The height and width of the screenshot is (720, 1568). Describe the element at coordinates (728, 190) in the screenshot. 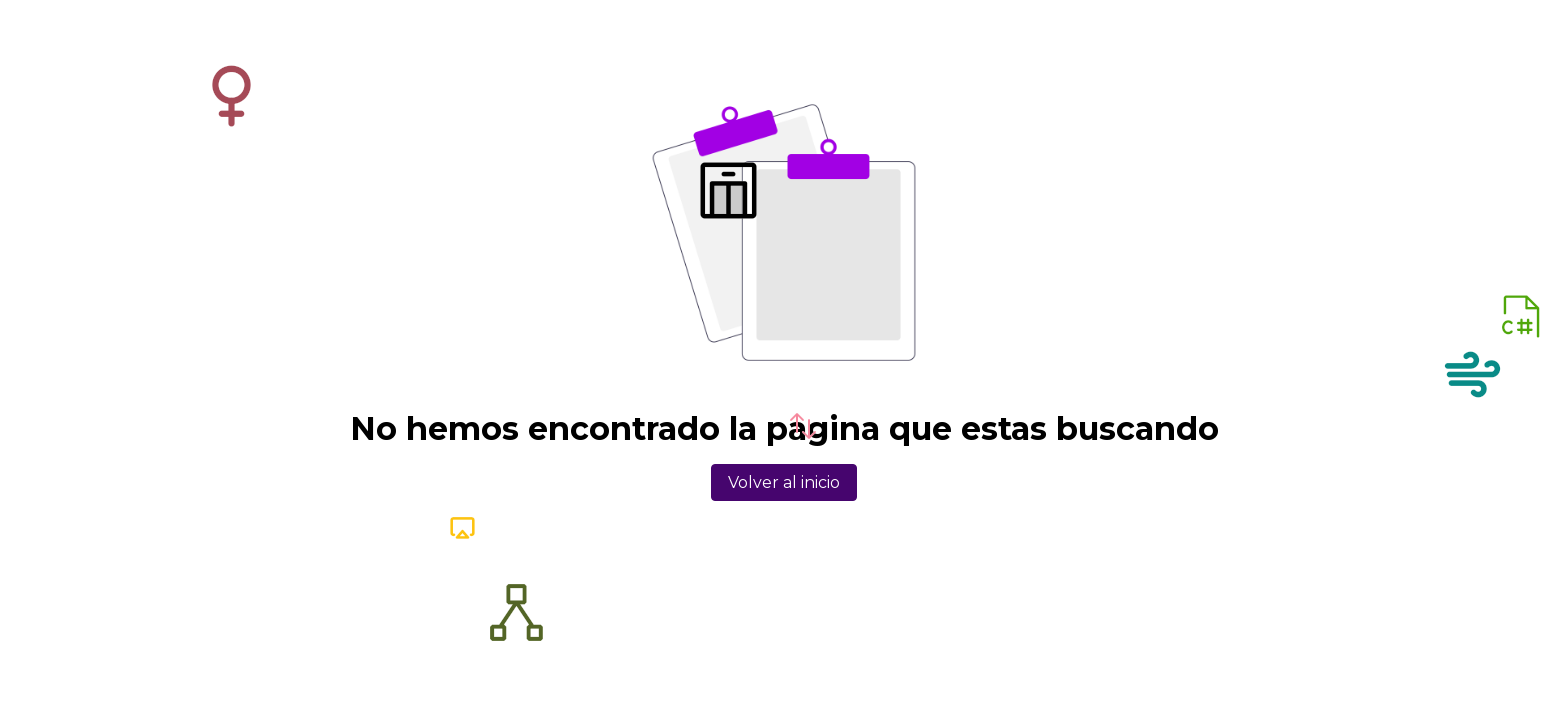

I see `indicates elevator access nearby` at that location.